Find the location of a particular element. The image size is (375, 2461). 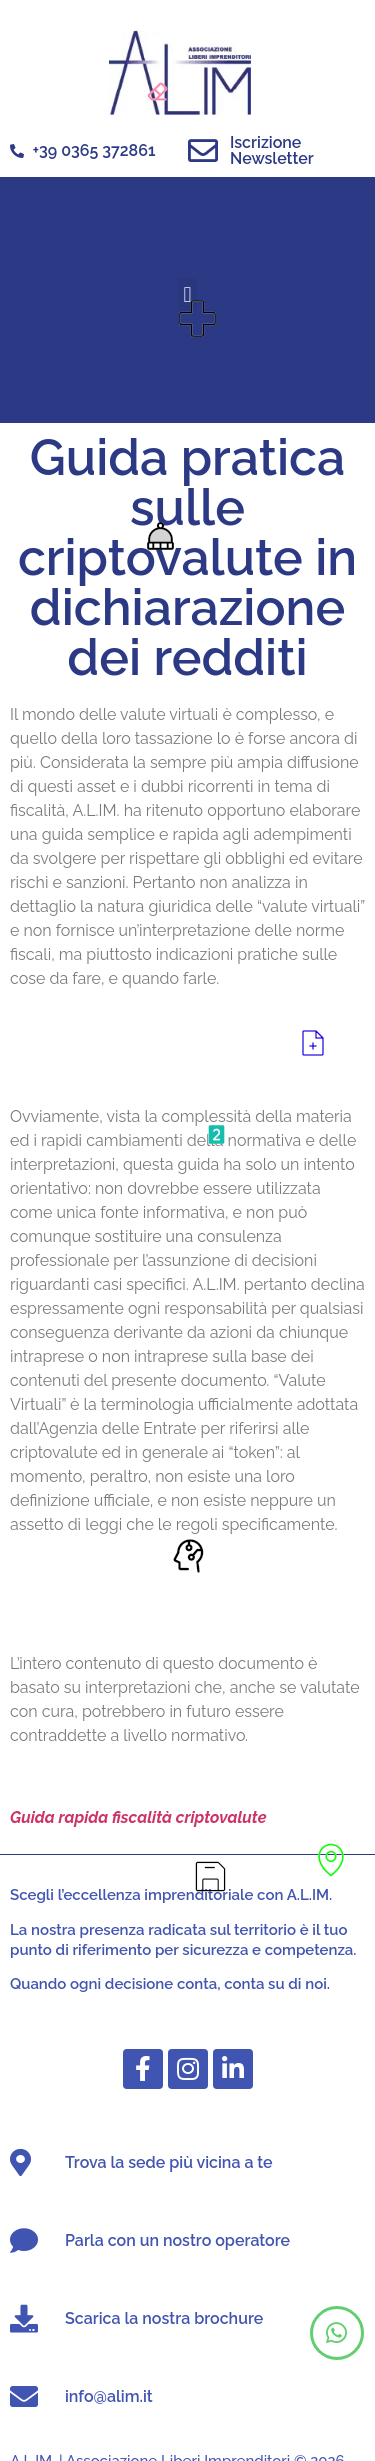

select winter or cold weather accessories is located at coordinates (160, 537).